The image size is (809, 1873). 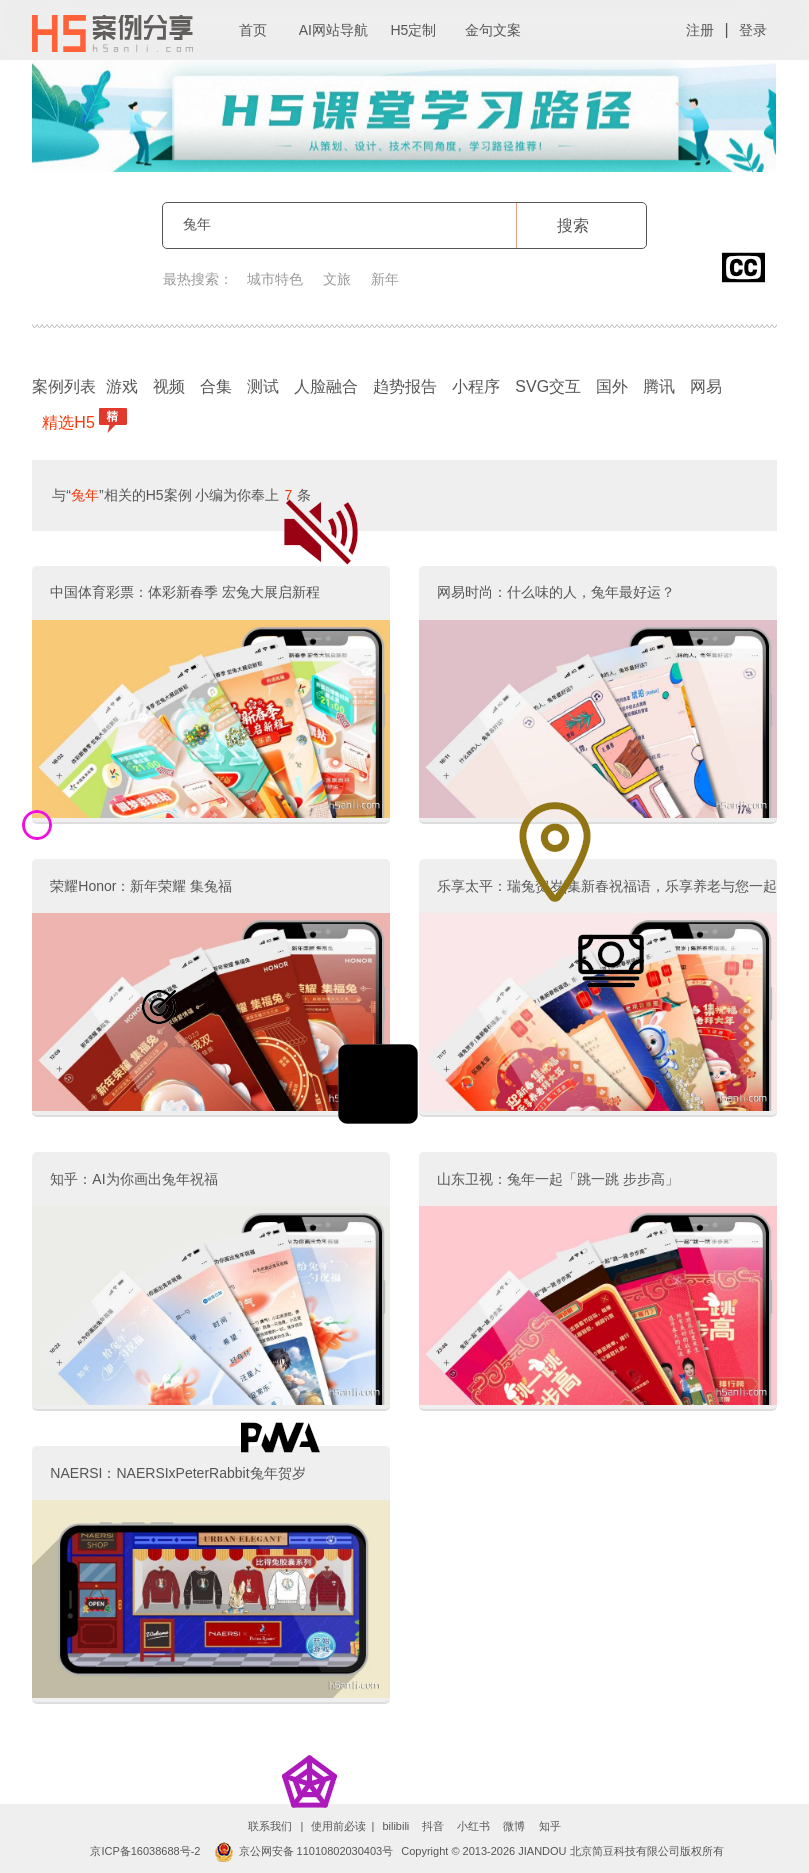 What do you see at coordinates (743, 267) in the screenshot?
I see `enable closed captioning for video content` at bounding box center [743, 267].